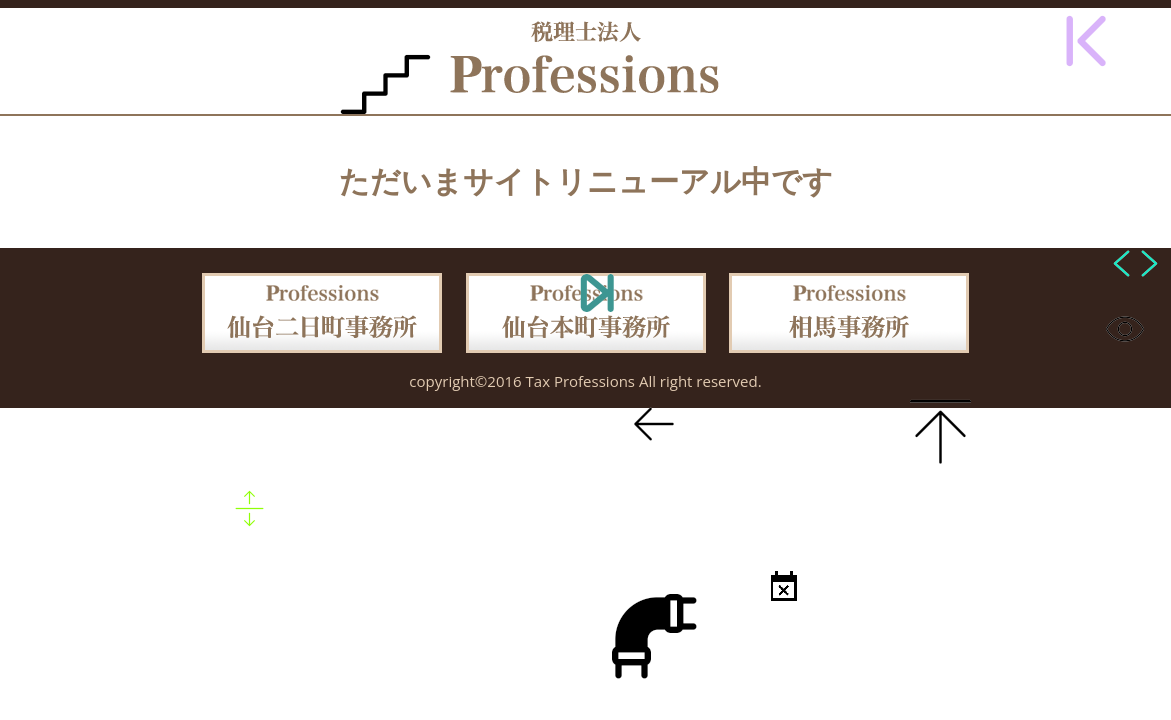 The height and width of the screenshot is (720, 1171). What do you see at coordinates (249, 508) in the screenshot?
I see `expand content vertically` at bounding box center [249, 508].